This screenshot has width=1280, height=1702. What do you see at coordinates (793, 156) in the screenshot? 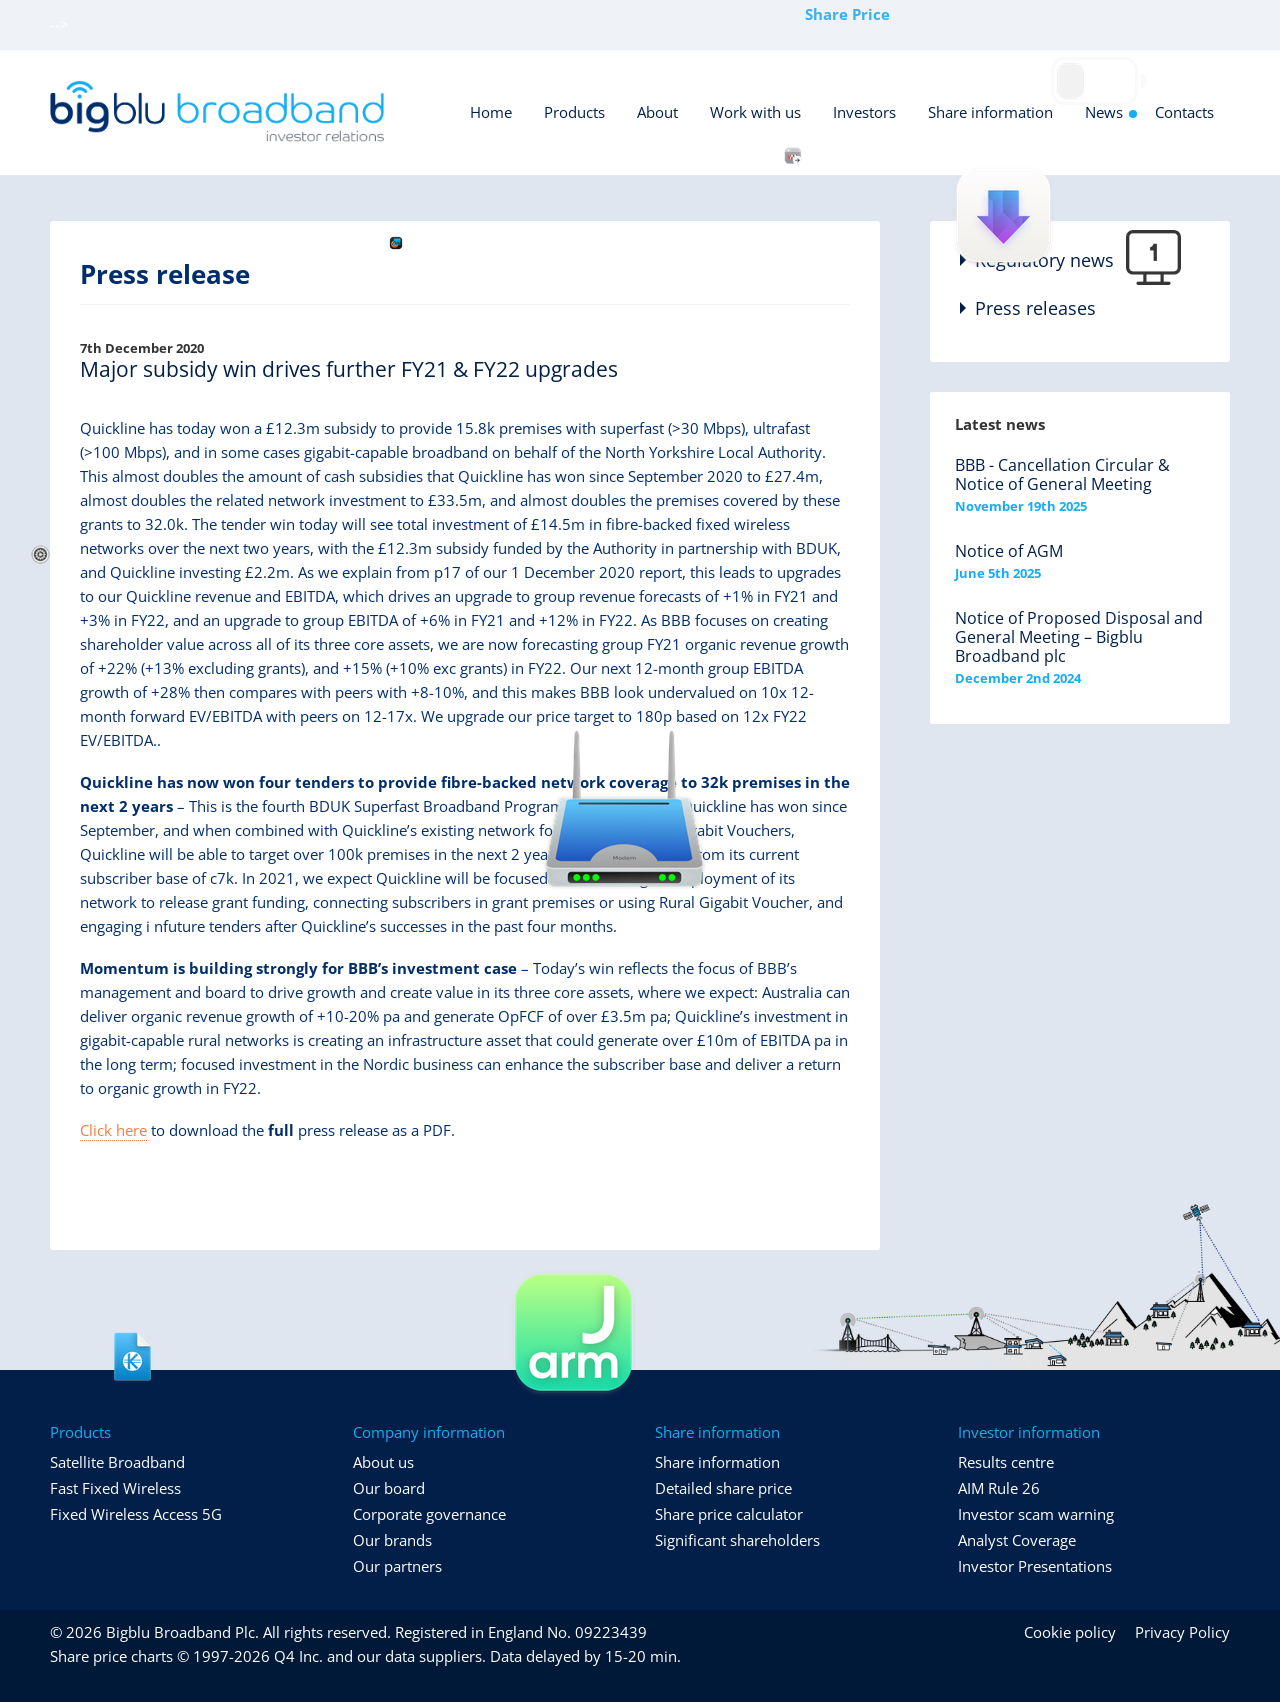
I see `configure virtual machine migration settings` at bounding box center [793, 156].